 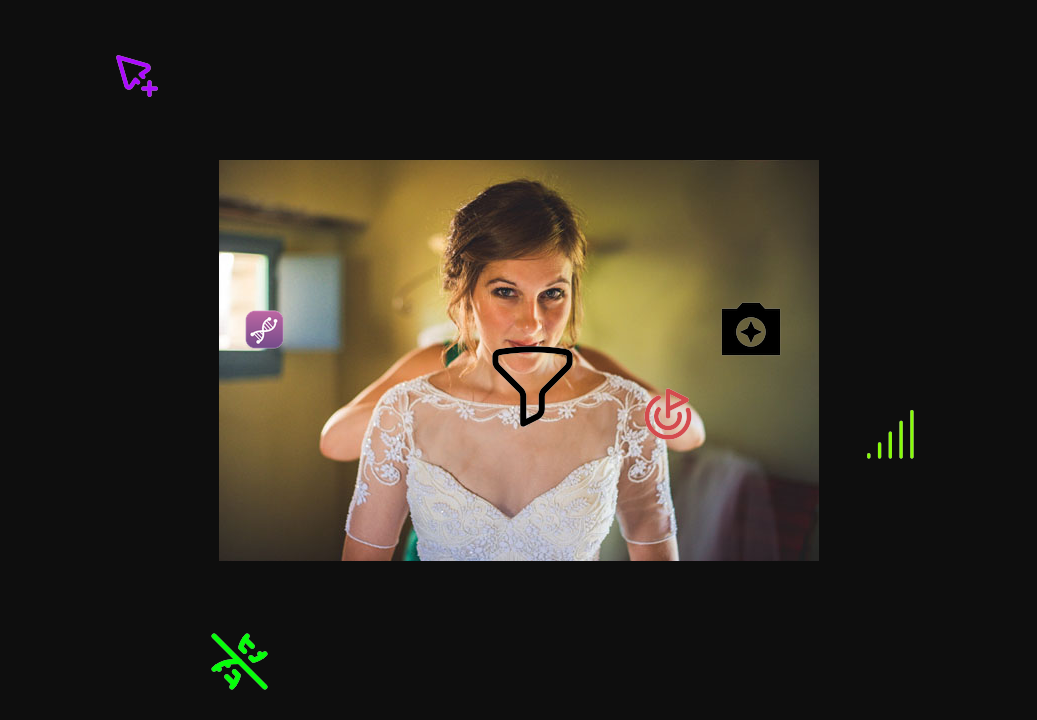 I want to click on indicates full cellular signal strength, so click(x=892, y=437).